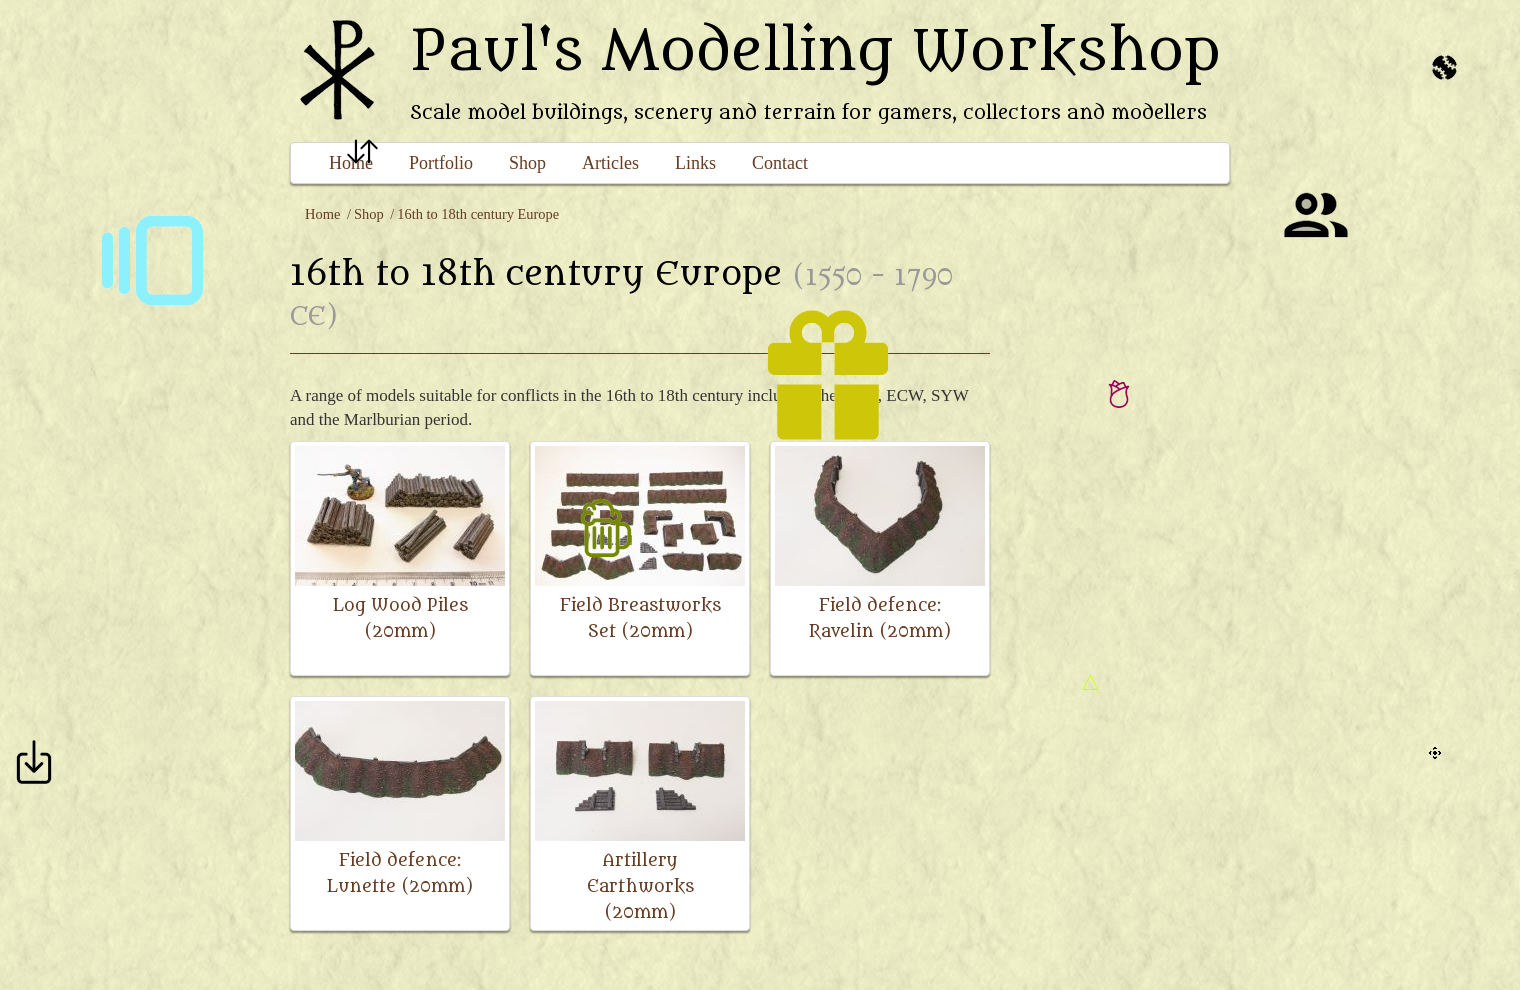  I want to click on access gifts or rewards, so click(828, 375).